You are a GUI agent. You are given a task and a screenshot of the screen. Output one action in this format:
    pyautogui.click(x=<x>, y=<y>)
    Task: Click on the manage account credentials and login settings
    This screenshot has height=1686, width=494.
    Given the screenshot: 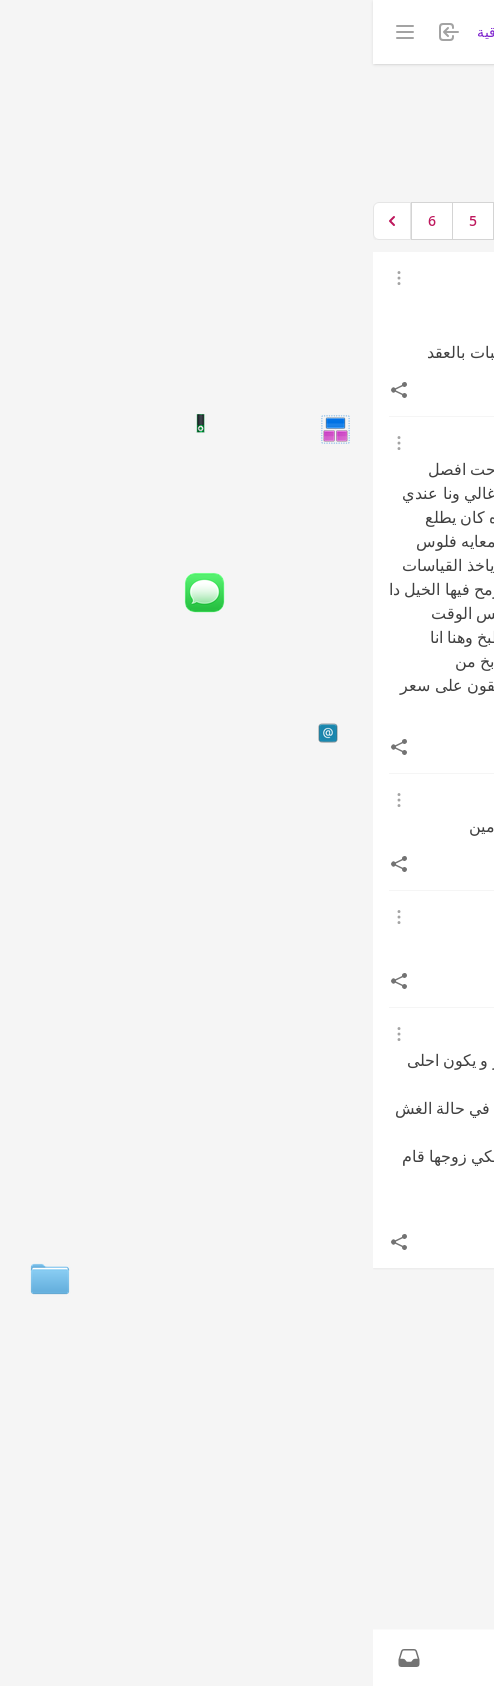 What is the action you would take?
    pyautogui.click(x=328, y=733)
    